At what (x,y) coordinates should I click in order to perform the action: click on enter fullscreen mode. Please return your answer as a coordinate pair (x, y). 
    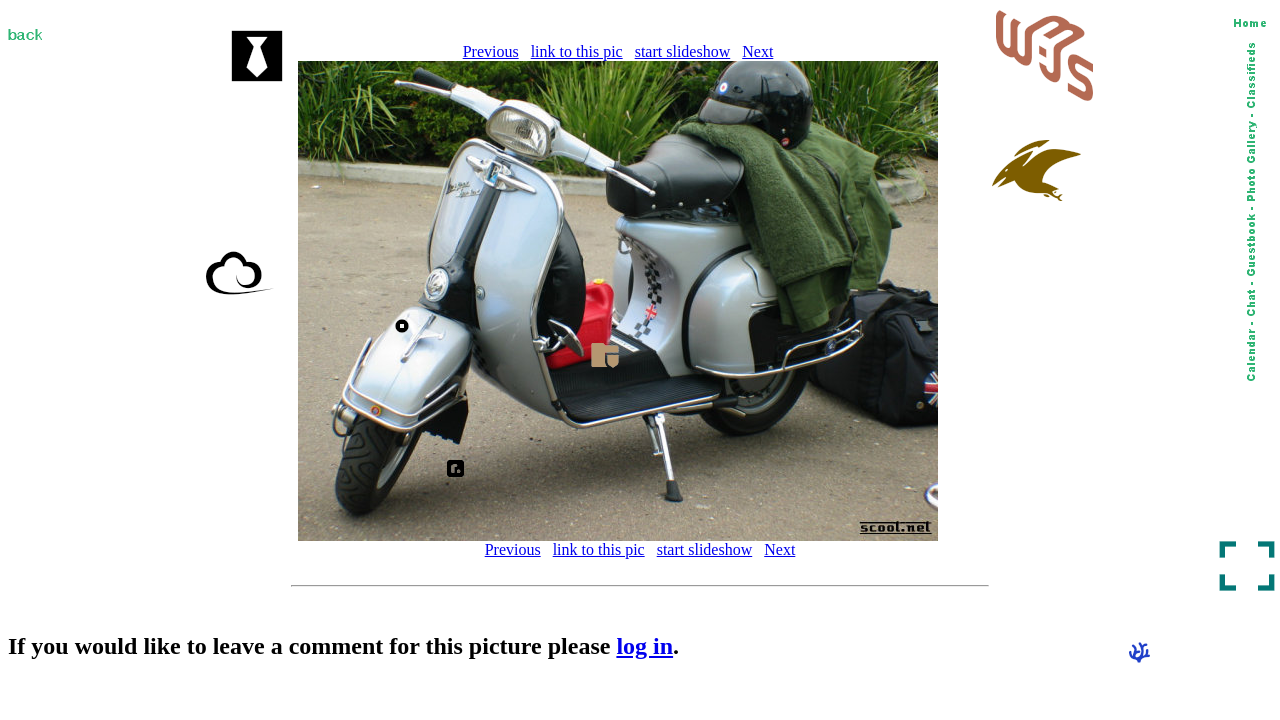
    Looking at the image, I should click on (1247, 566).